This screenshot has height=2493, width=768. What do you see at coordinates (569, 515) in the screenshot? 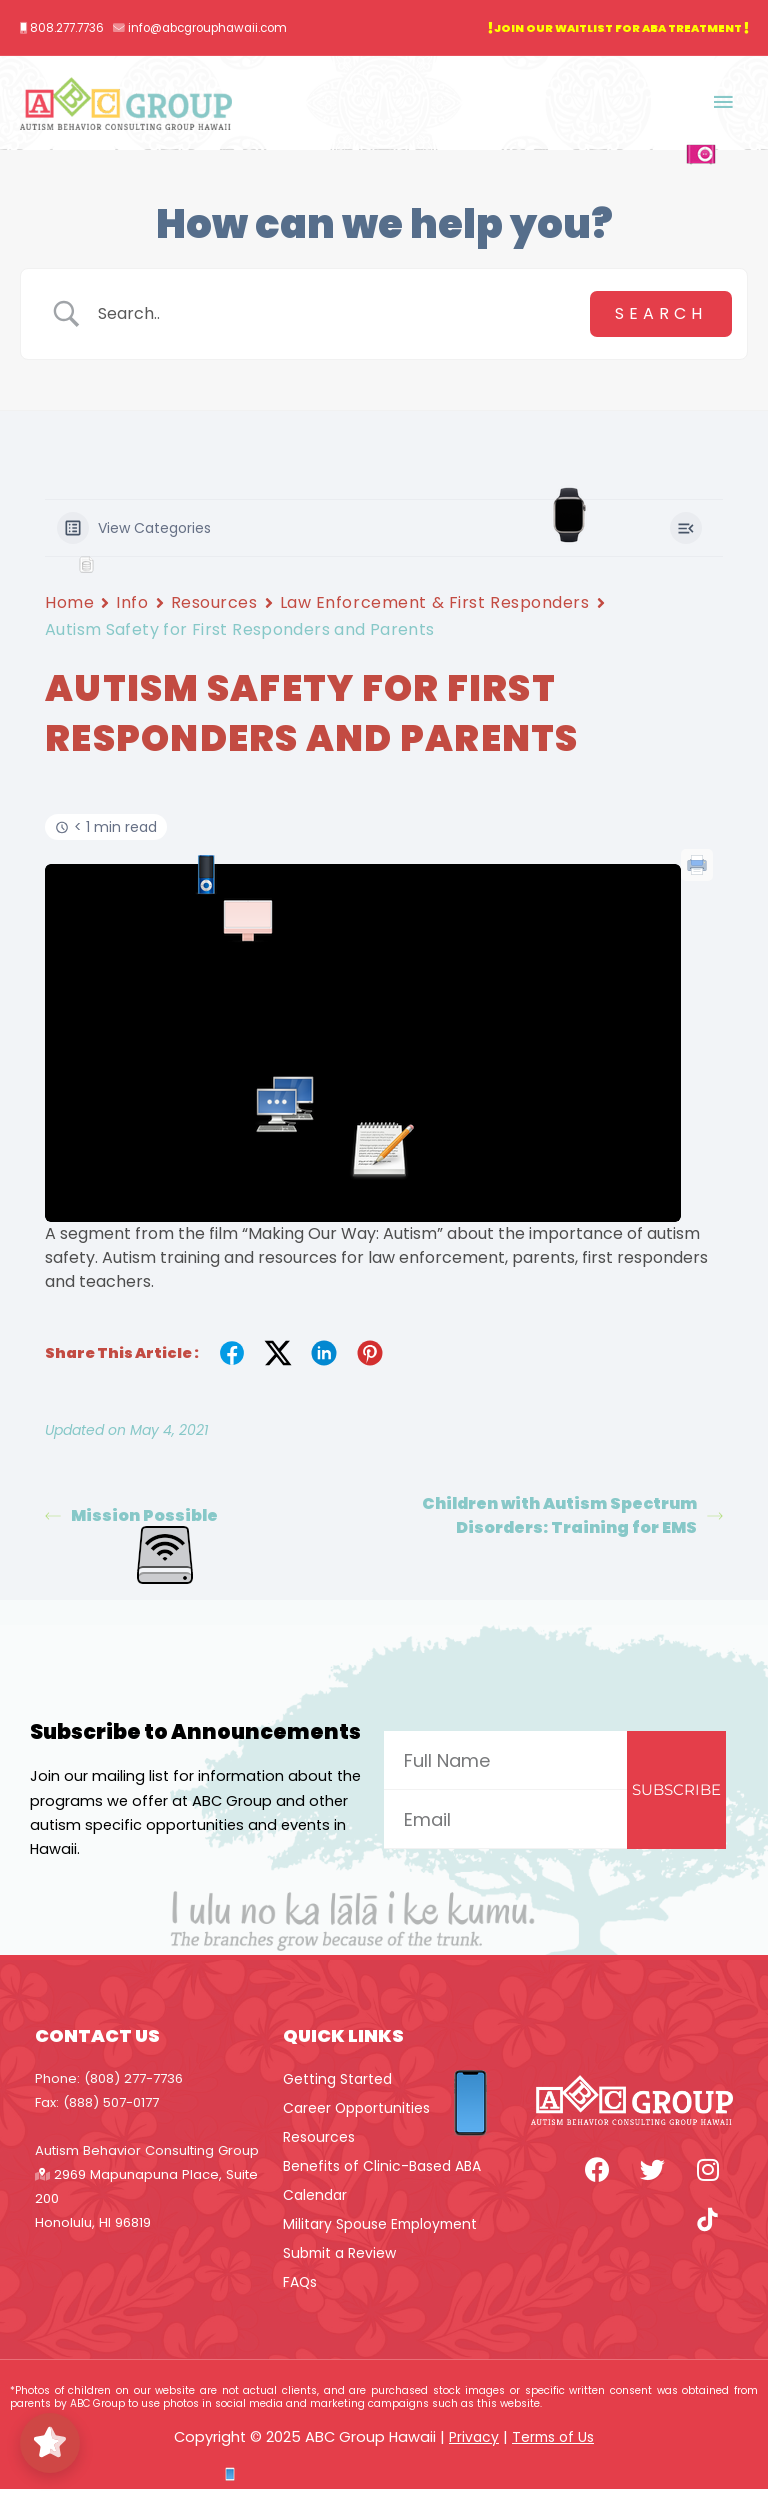
I see `apple watch series 7 or 8 device icon` at bounding box center [569, 515].